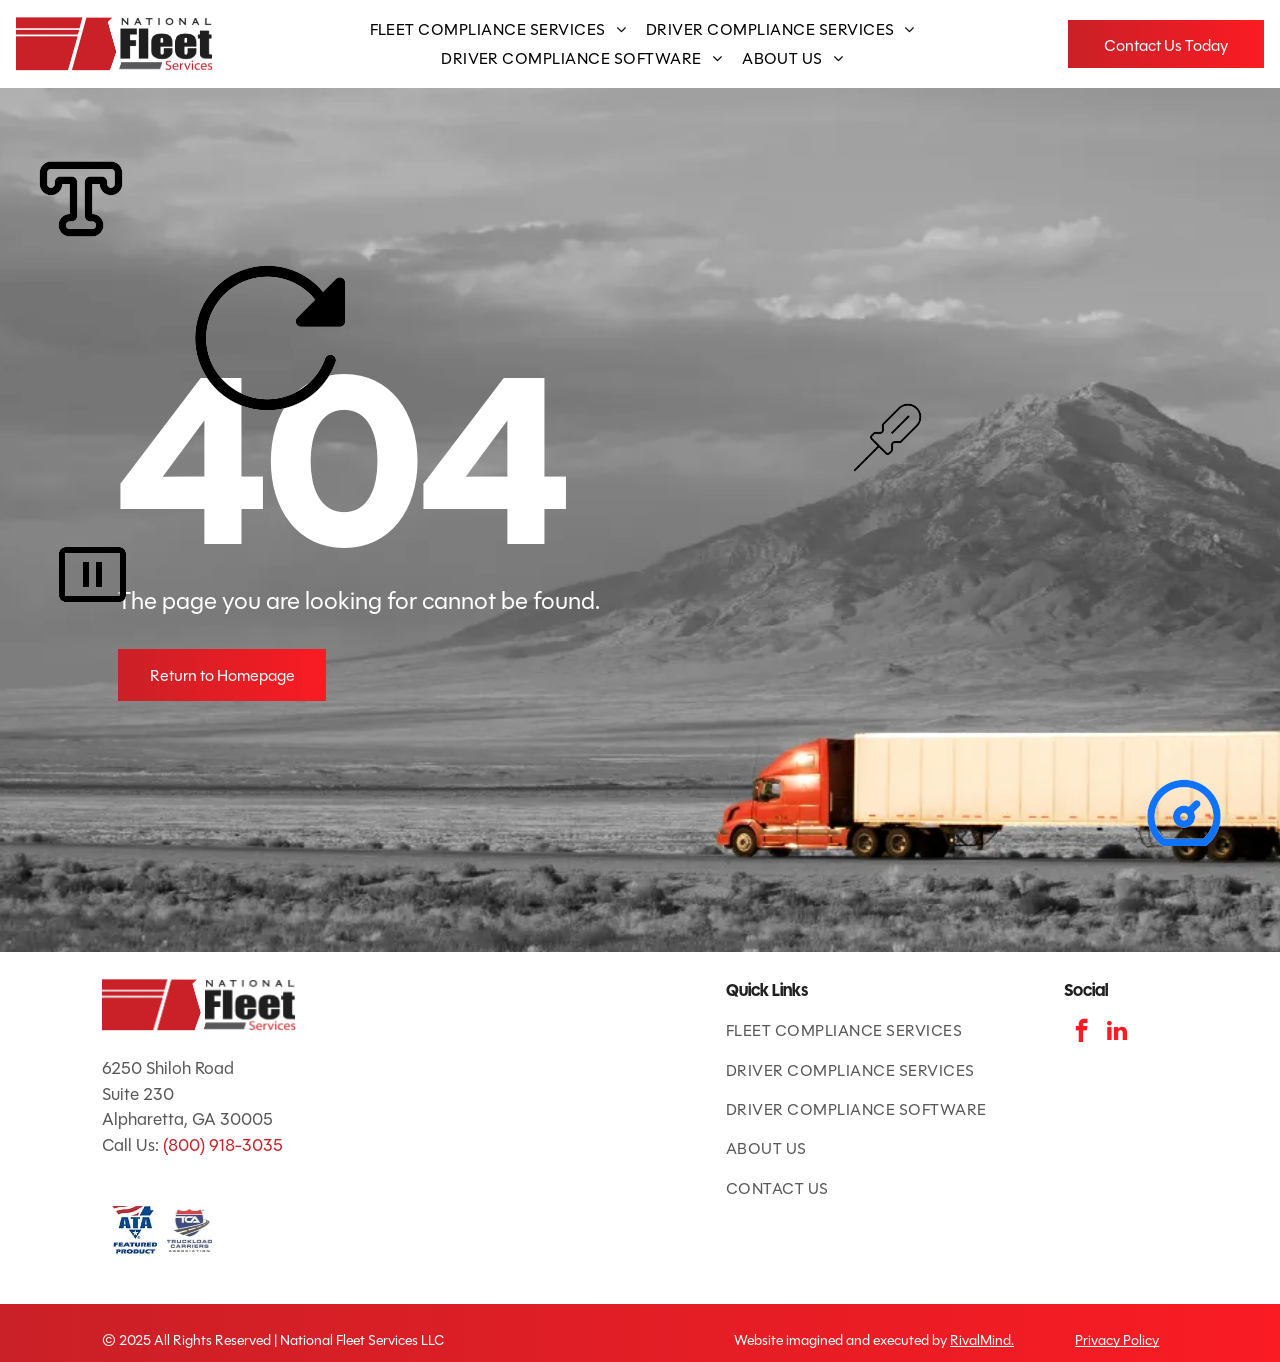 The image size is (1280, 1362). I want to click on access your dashboard or control panel, so click(1184, 813).